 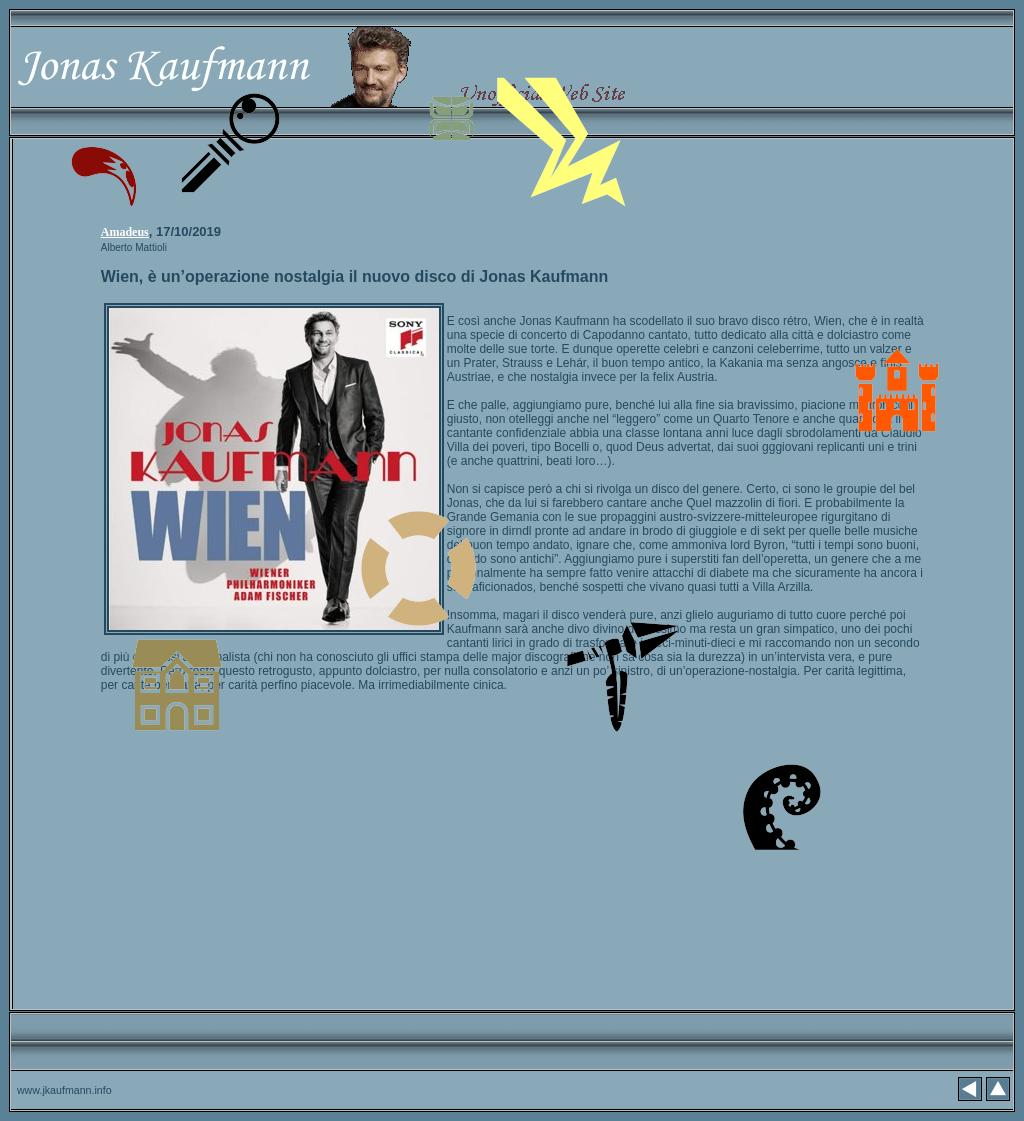 I want to click on activate focus mode or concentration boost, so click(x=560, y=141).